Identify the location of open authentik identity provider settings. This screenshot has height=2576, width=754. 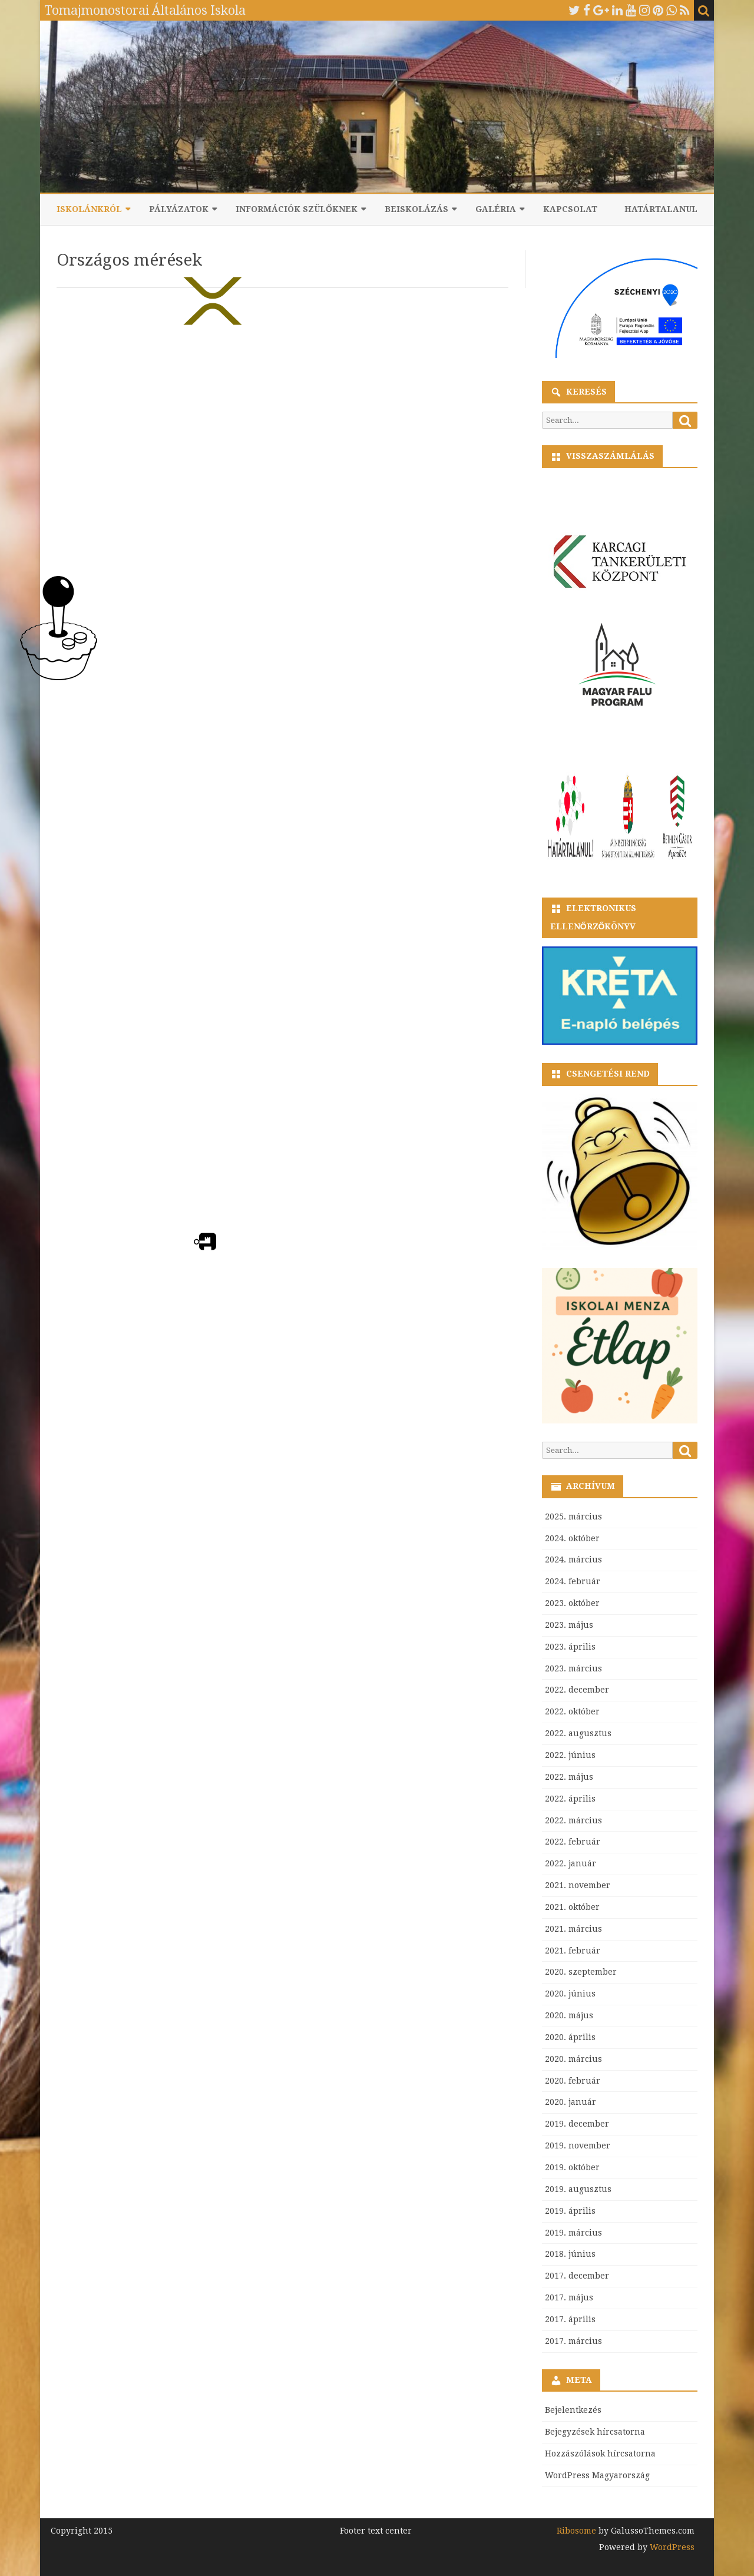
(205, 1241).